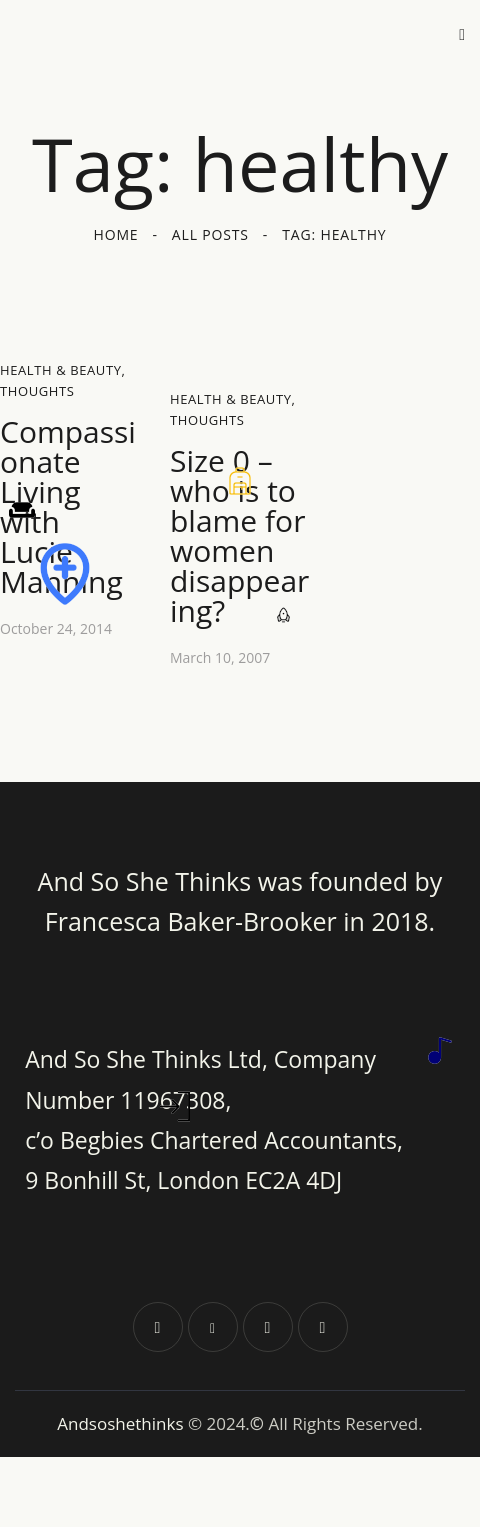 The width and height of the screenshot is (480, 1527). What do you see at coordinates (177, 1106) in the screenshot?
I see `sign in to your account` at bounding box center [177, 1106].